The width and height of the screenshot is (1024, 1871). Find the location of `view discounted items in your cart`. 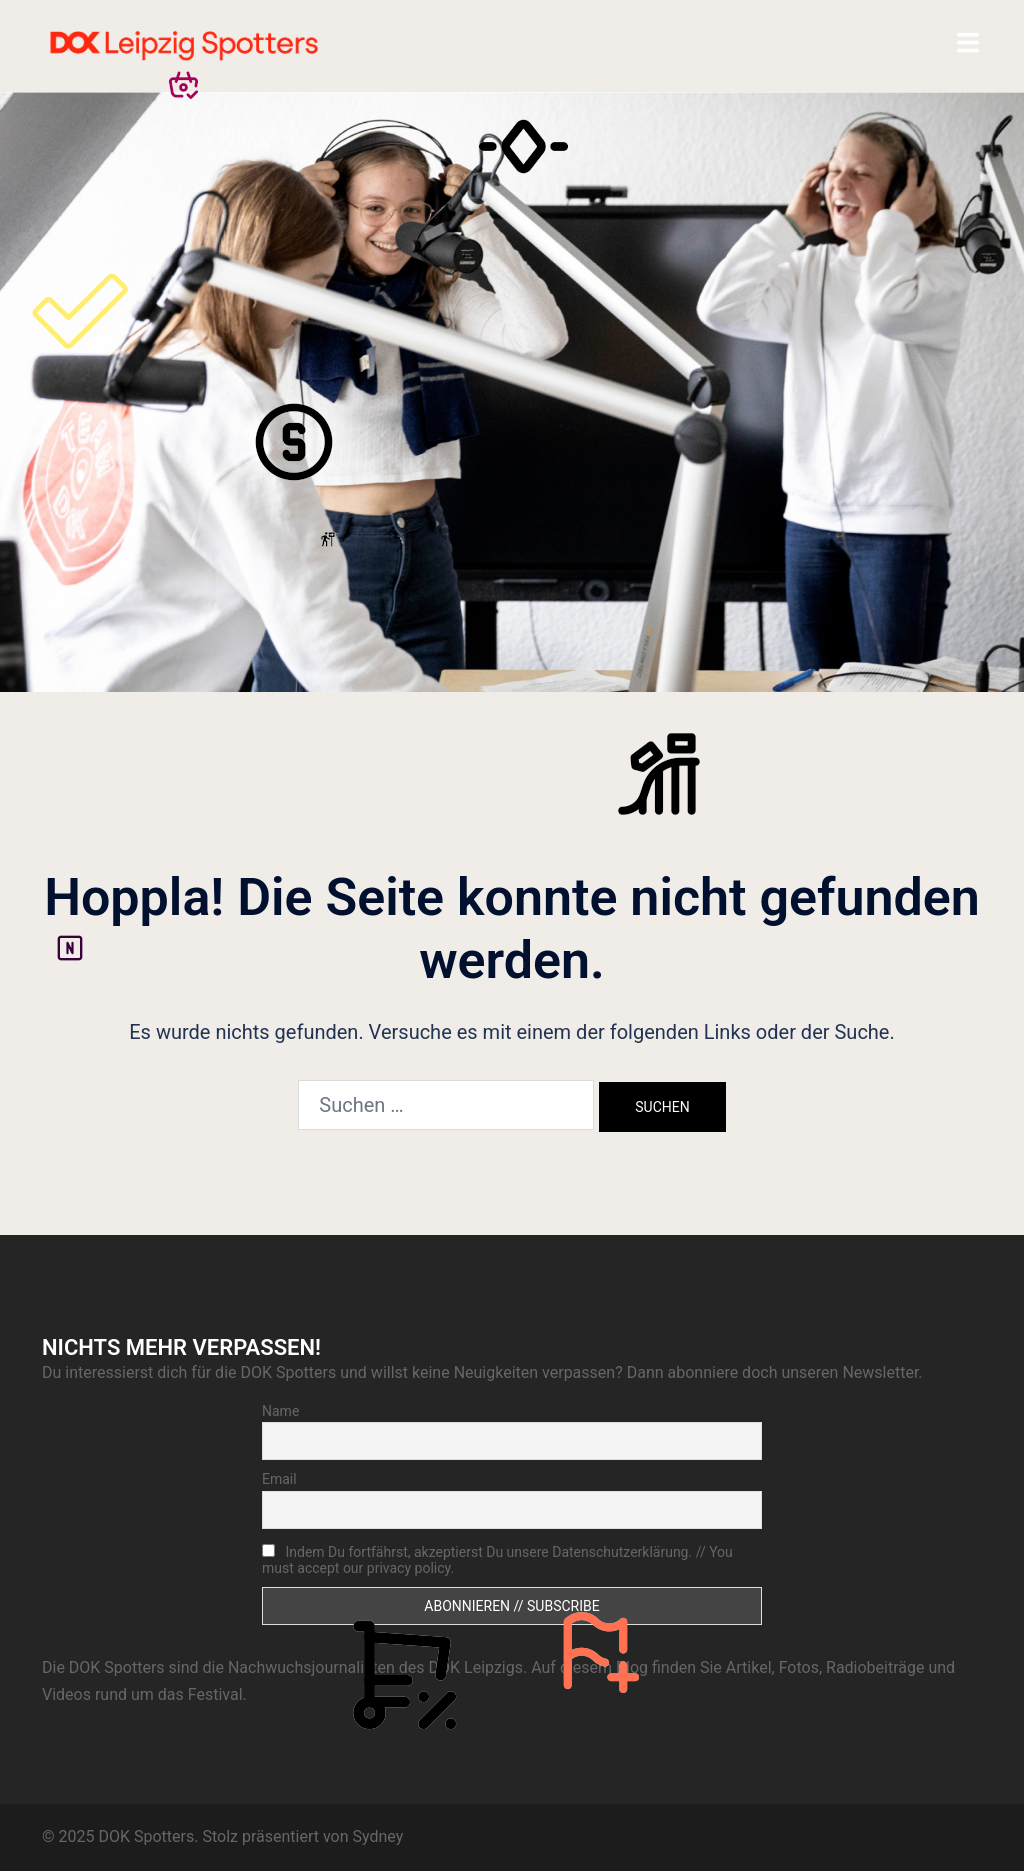

view discounted items in your cart is located at coordinates (402, 1675).